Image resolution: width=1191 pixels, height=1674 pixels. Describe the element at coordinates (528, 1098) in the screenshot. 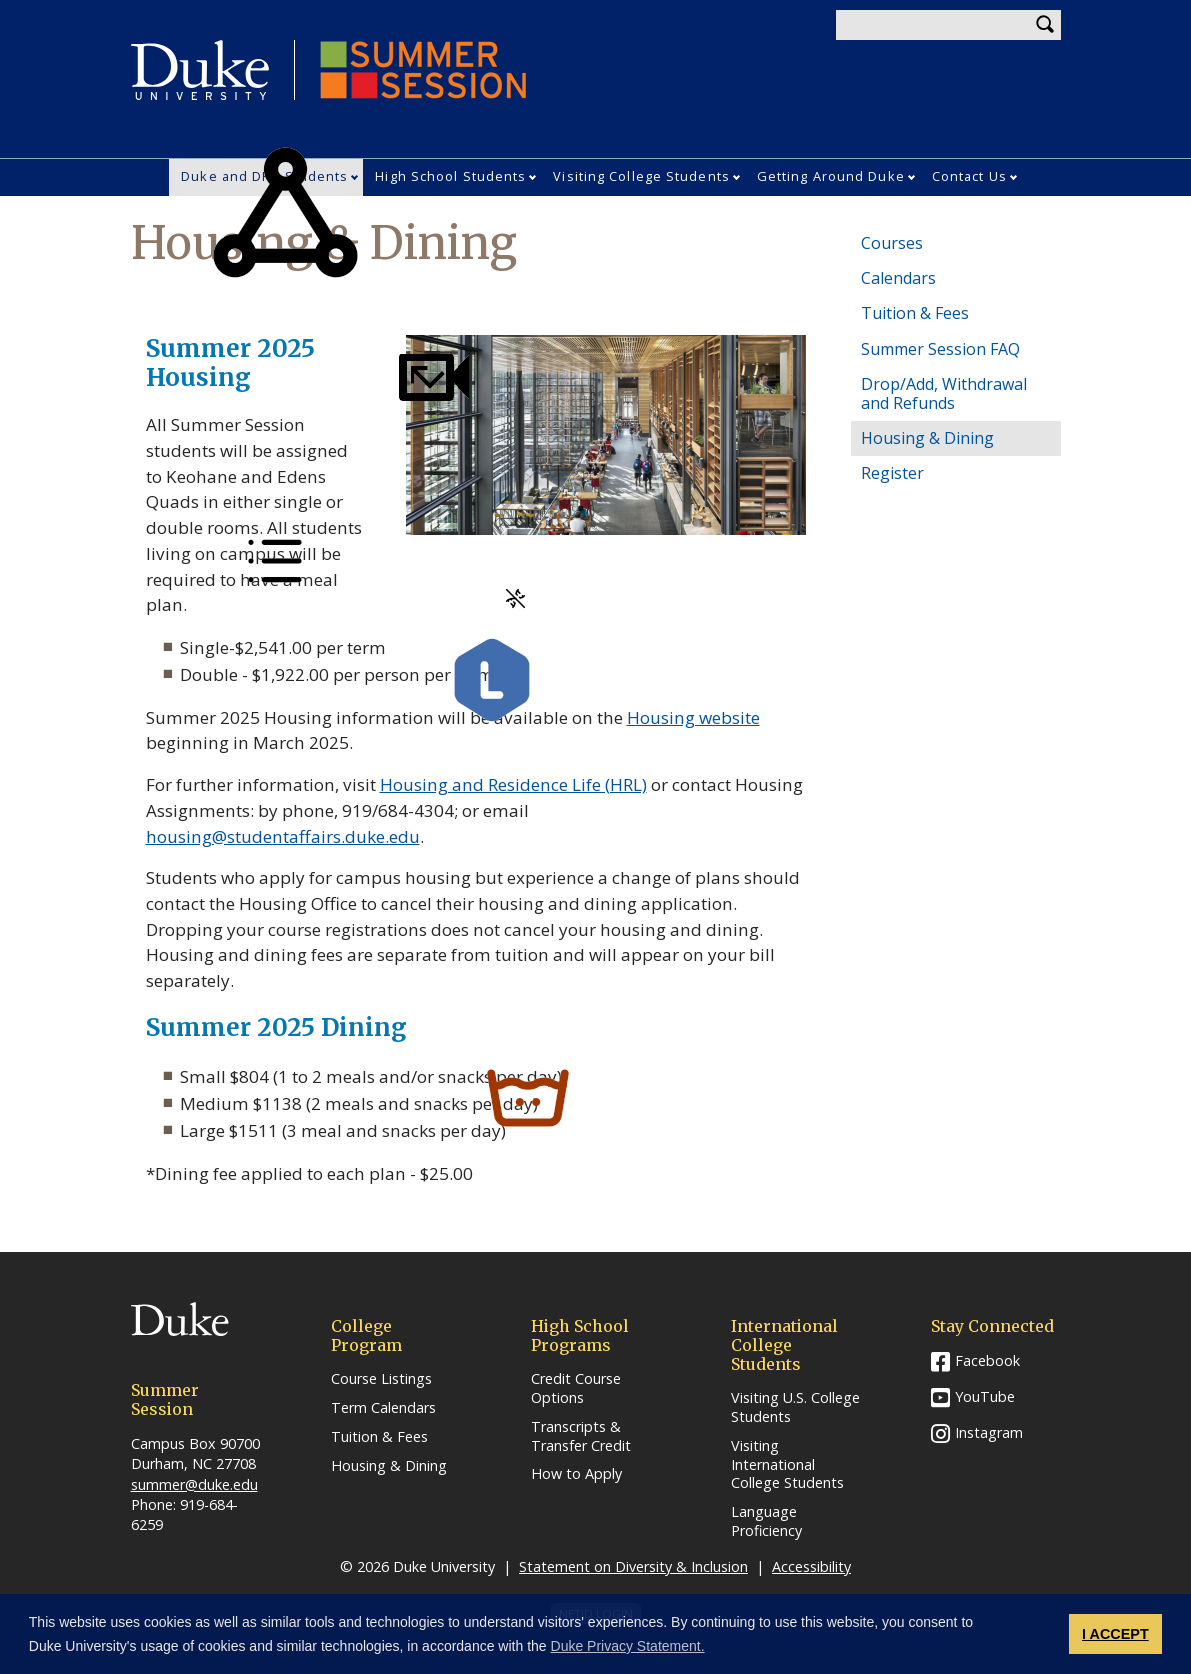

I see `wash at low temperature setting` at that location.